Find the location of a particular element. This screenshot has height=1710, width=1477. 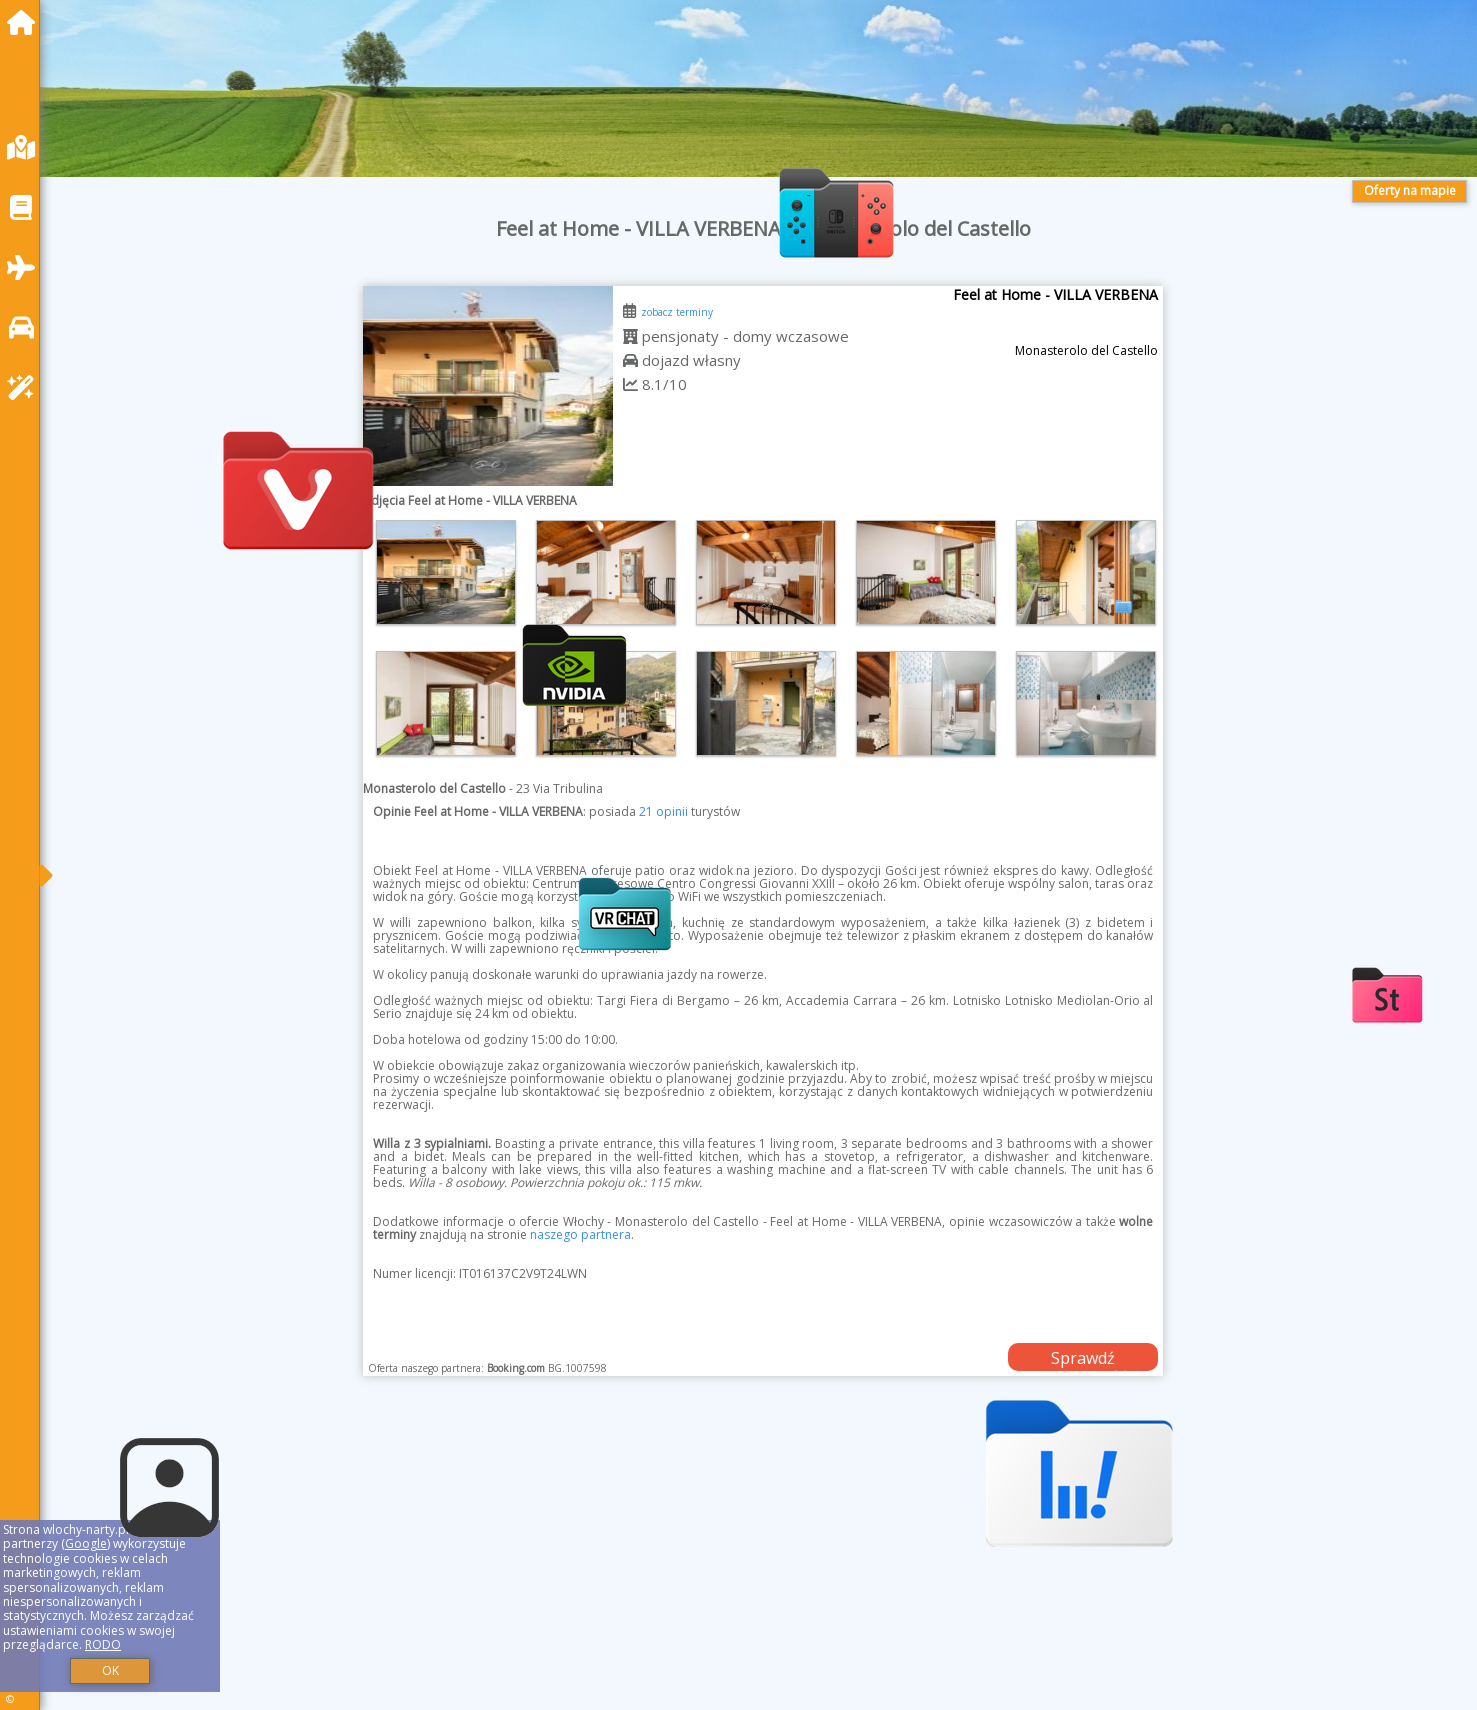

open adobe stock assets folder is located at coordinates (1387, 997).